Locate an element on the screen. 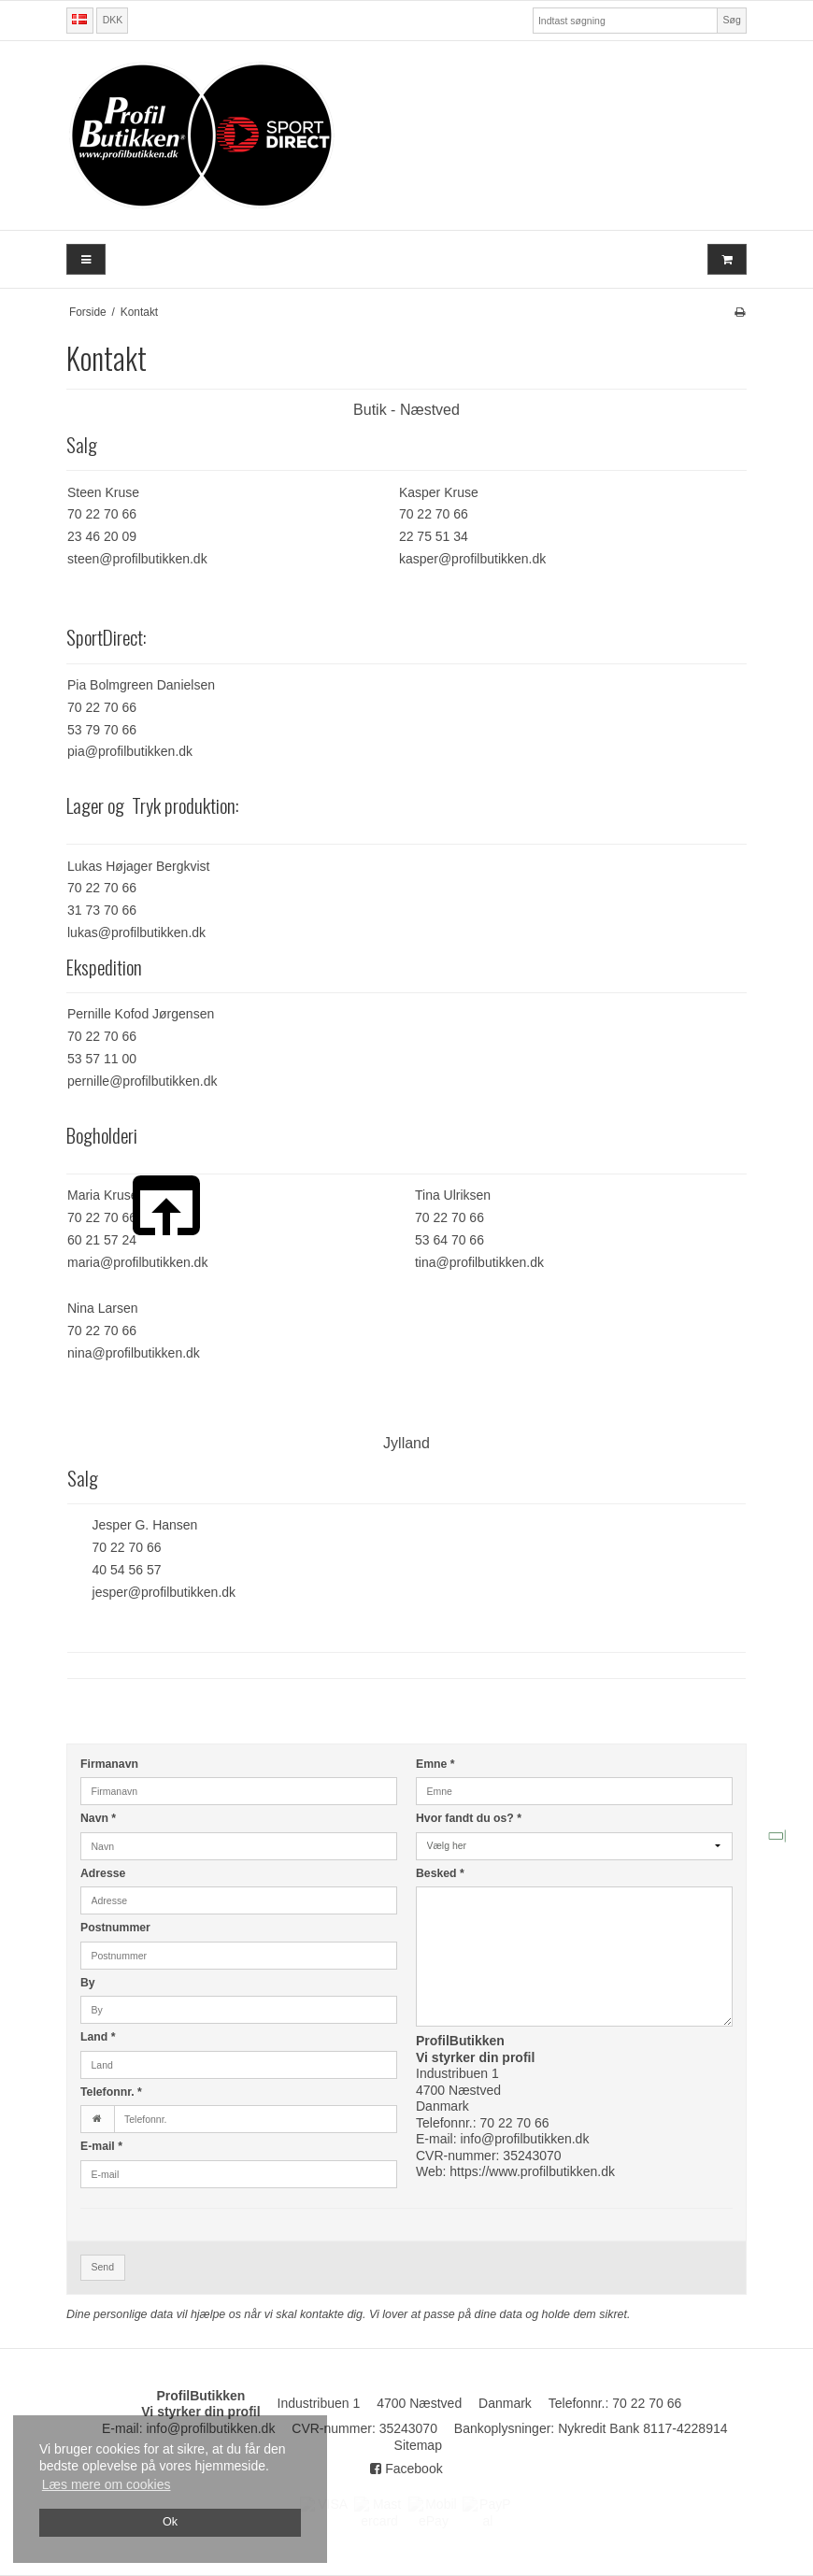  align content to the right is located at coordinates (777, 1836).